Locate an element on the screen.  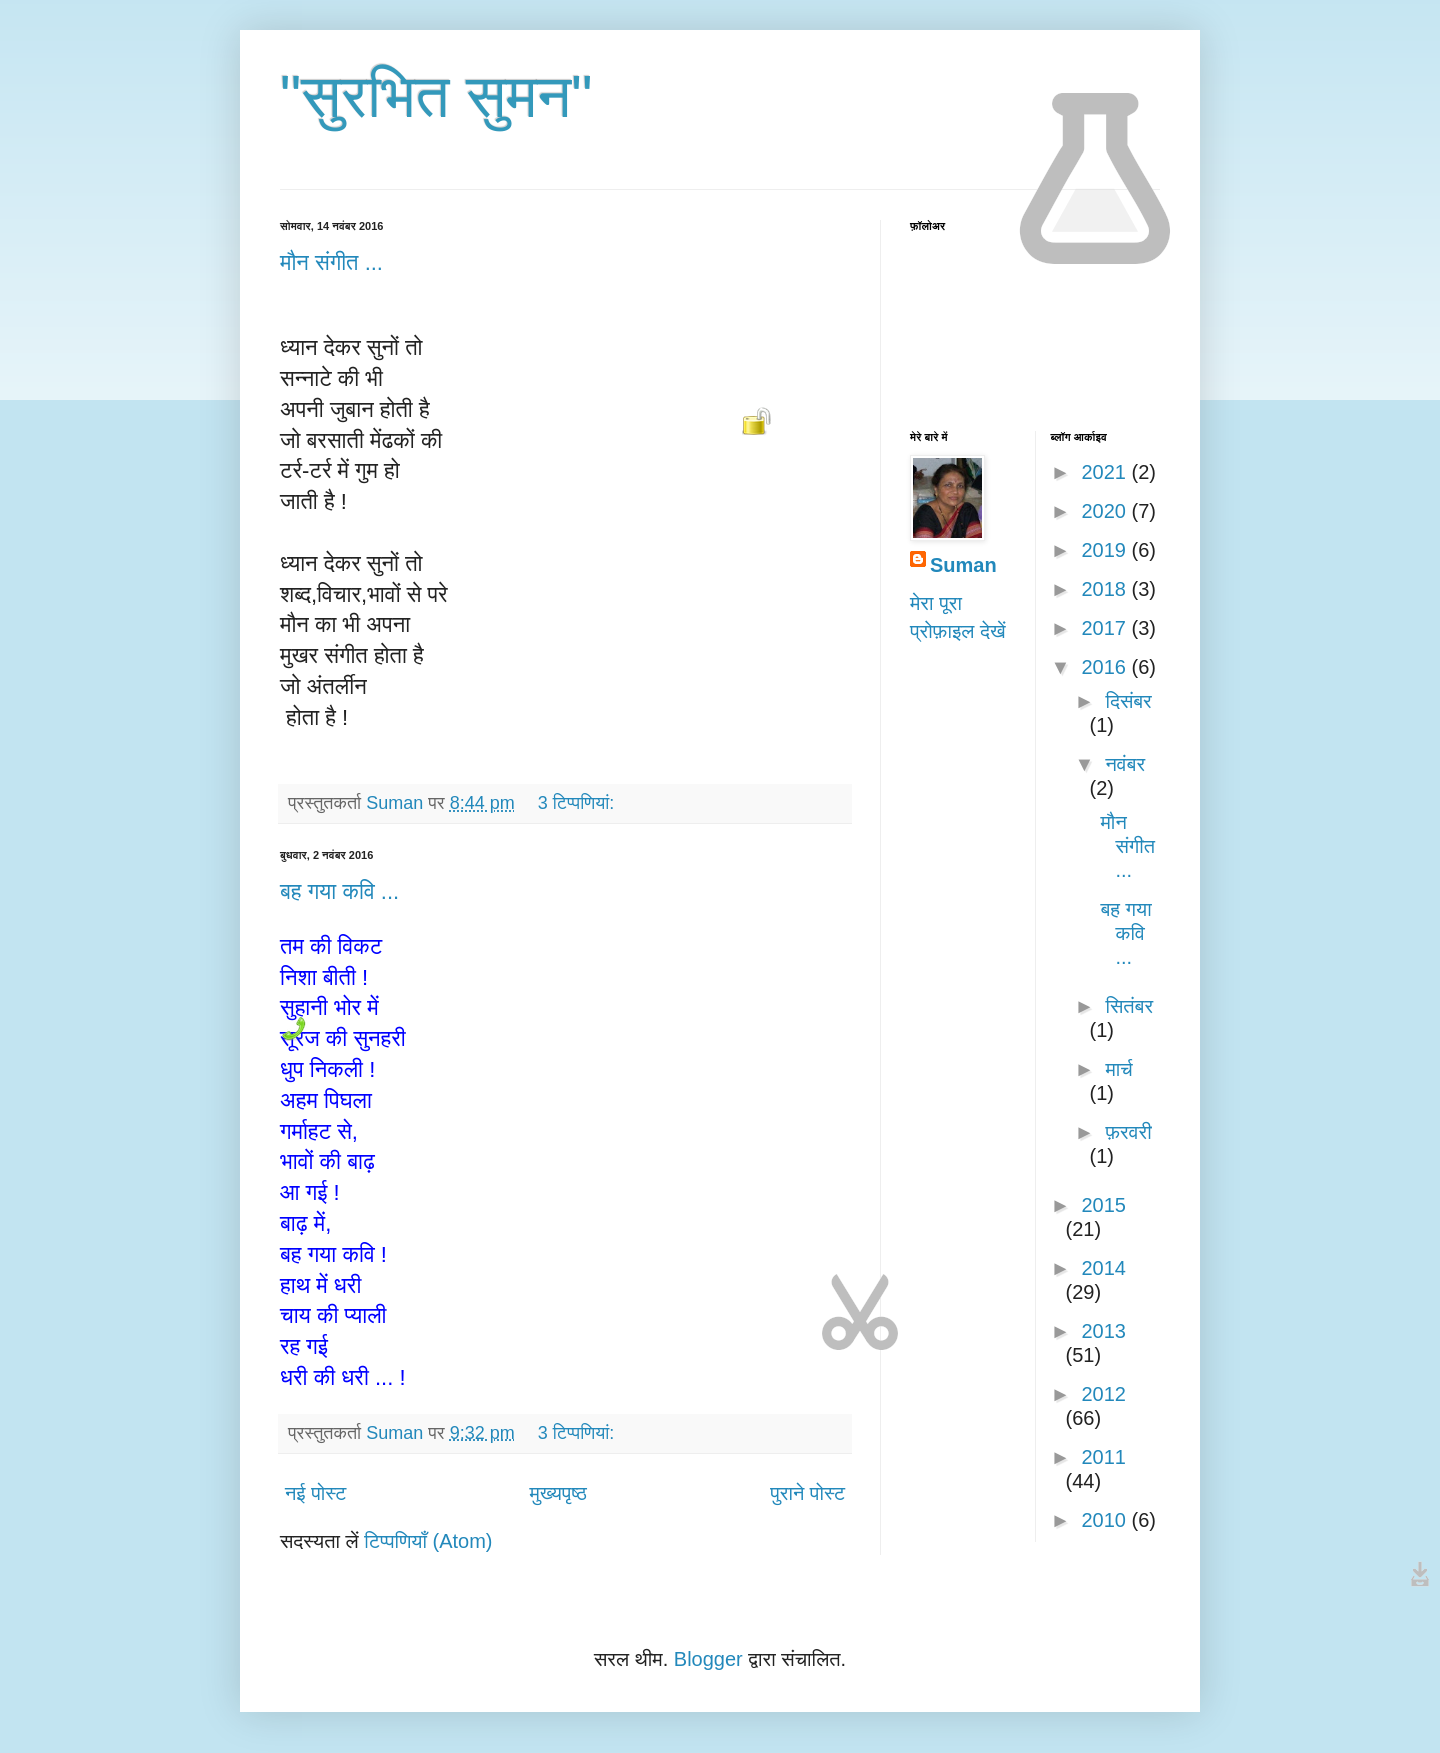
open science or laboratory applications is located at coordinates (1095, 178).